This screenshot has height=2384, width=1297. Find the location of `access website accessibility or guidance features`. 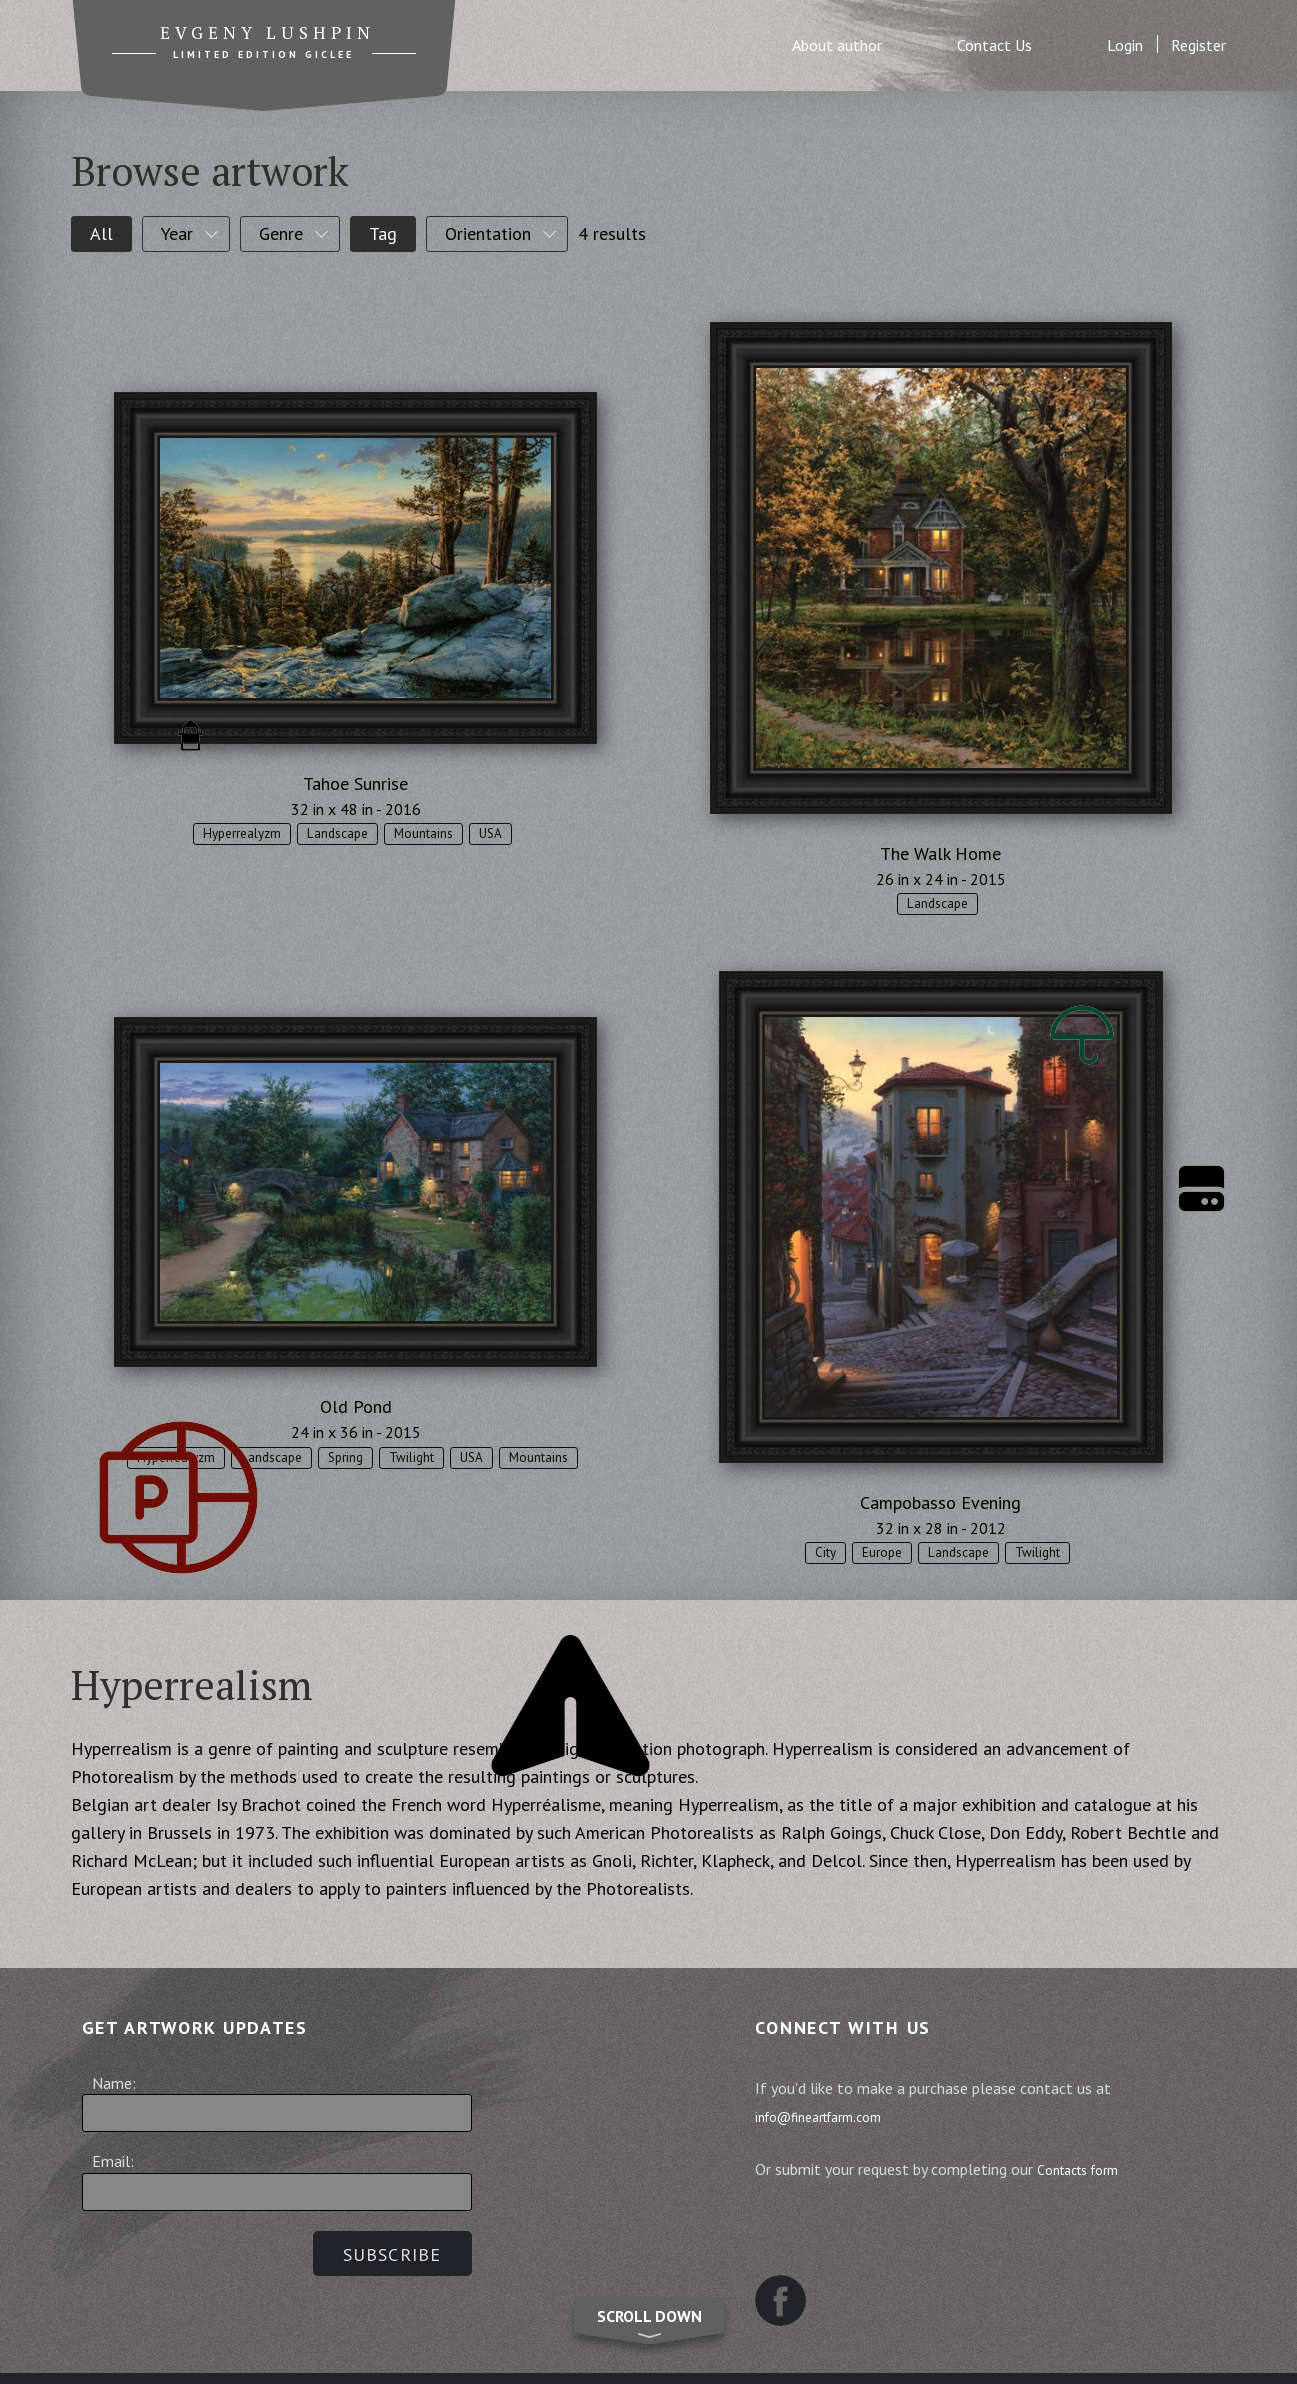

access website accessibility or guidance features is located at coordinates (190, 736).